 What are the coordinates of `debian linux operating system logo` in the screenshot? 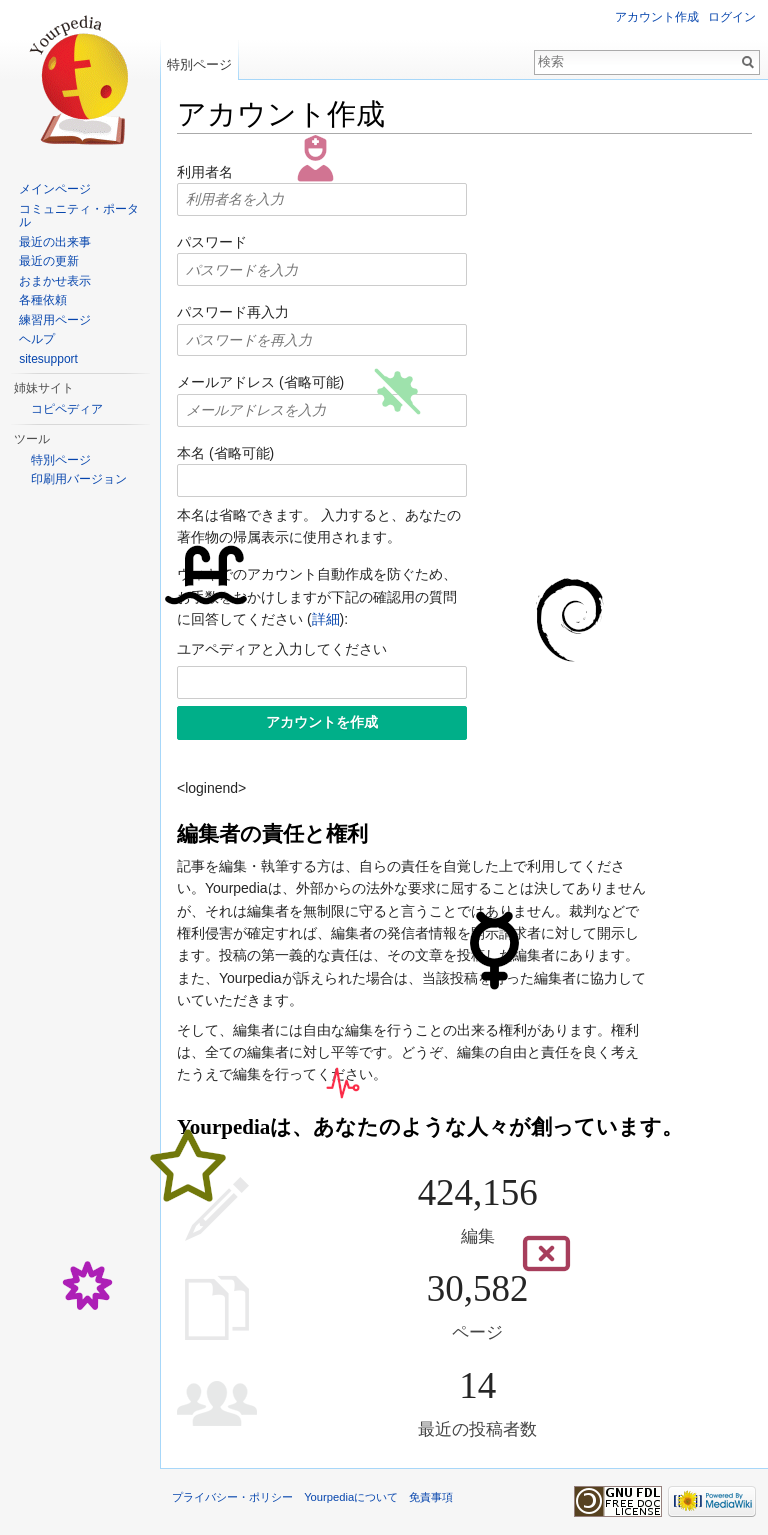 It's located at (569, 619).